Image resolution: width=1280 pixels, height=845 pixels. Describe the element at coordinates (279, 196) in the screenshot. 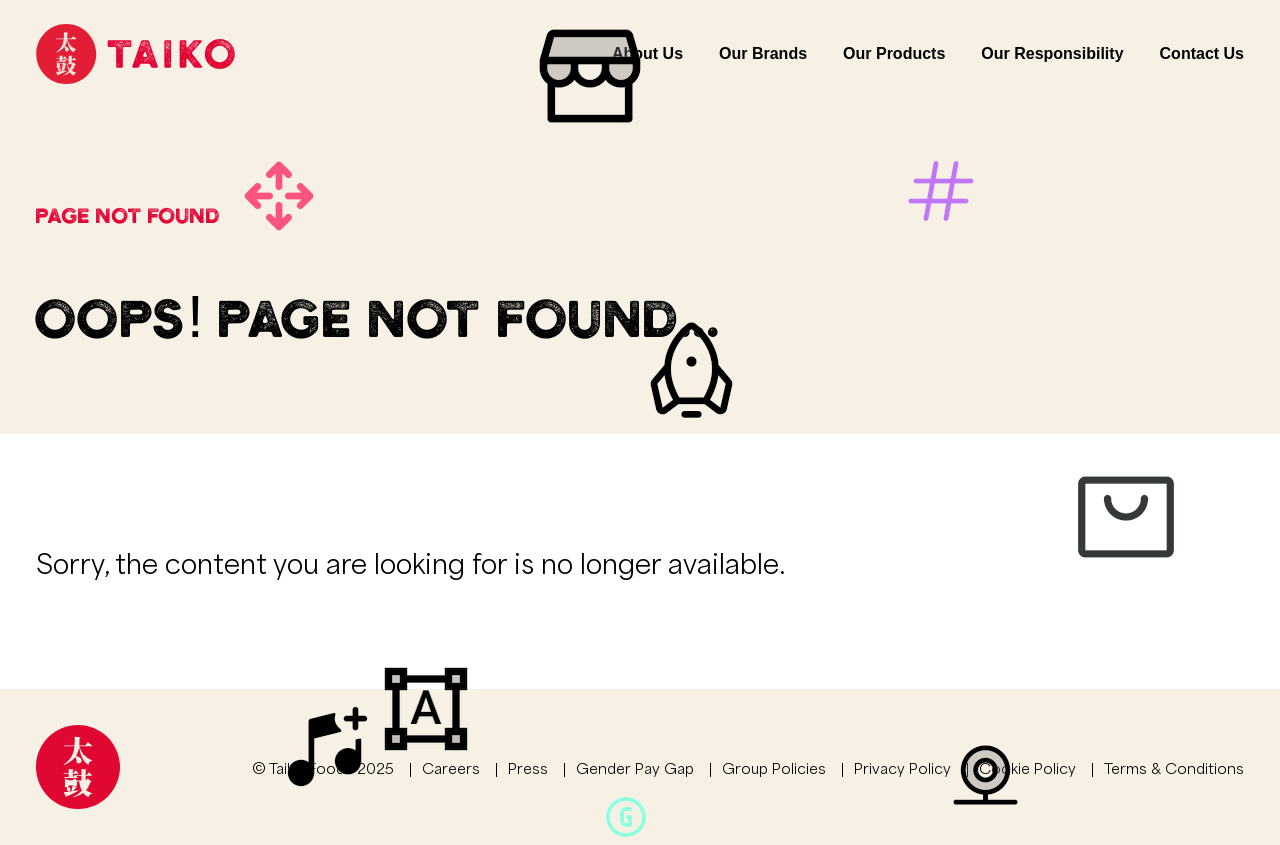

I see `expand to fullscreen mode` at that location.